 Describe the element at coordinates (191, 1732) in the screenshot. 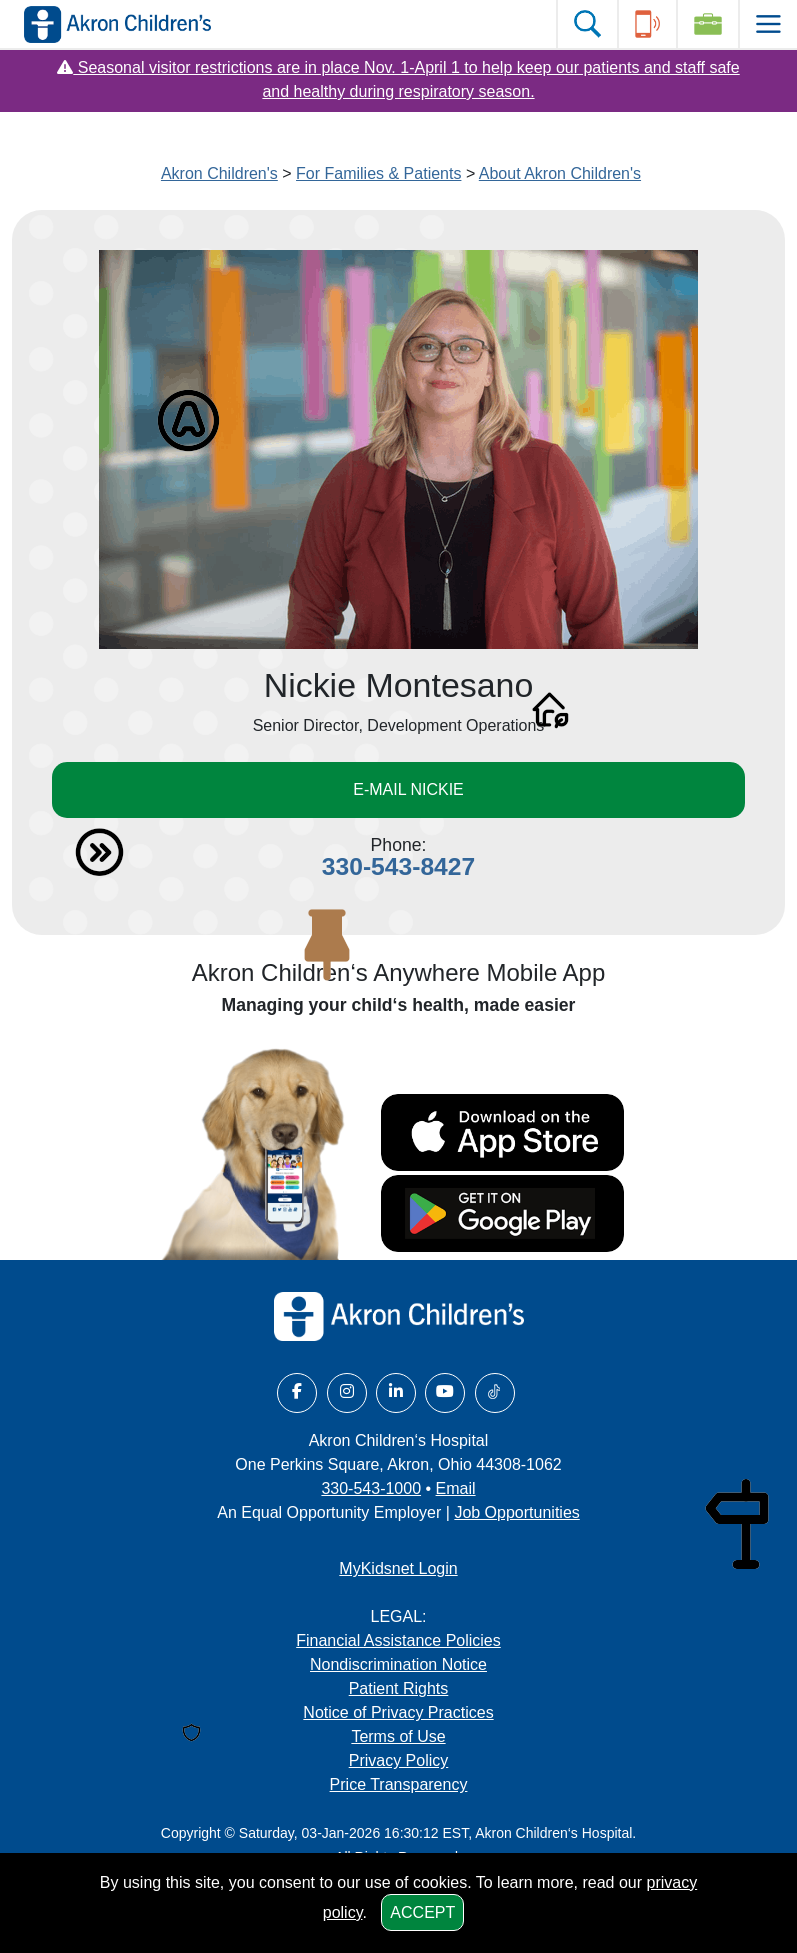

I see `access security settings` at that location.